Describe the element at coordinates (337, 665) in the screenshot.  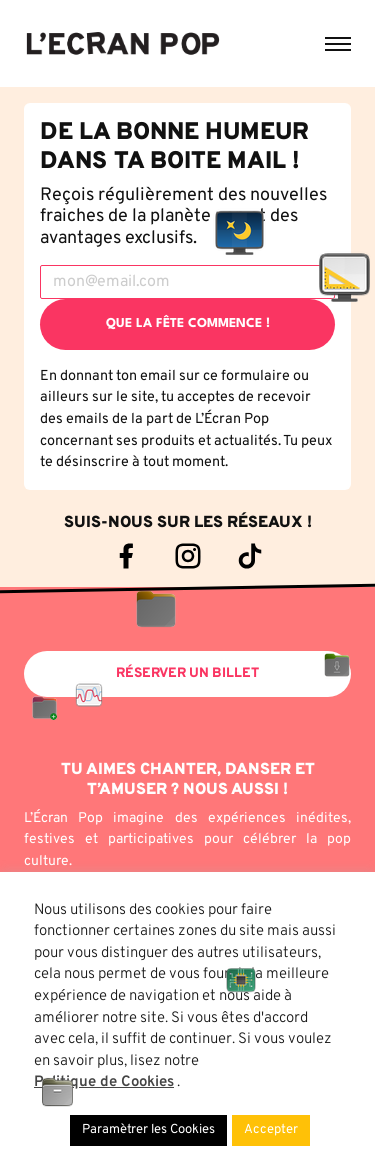
I see `open your downloads folder` at that location.